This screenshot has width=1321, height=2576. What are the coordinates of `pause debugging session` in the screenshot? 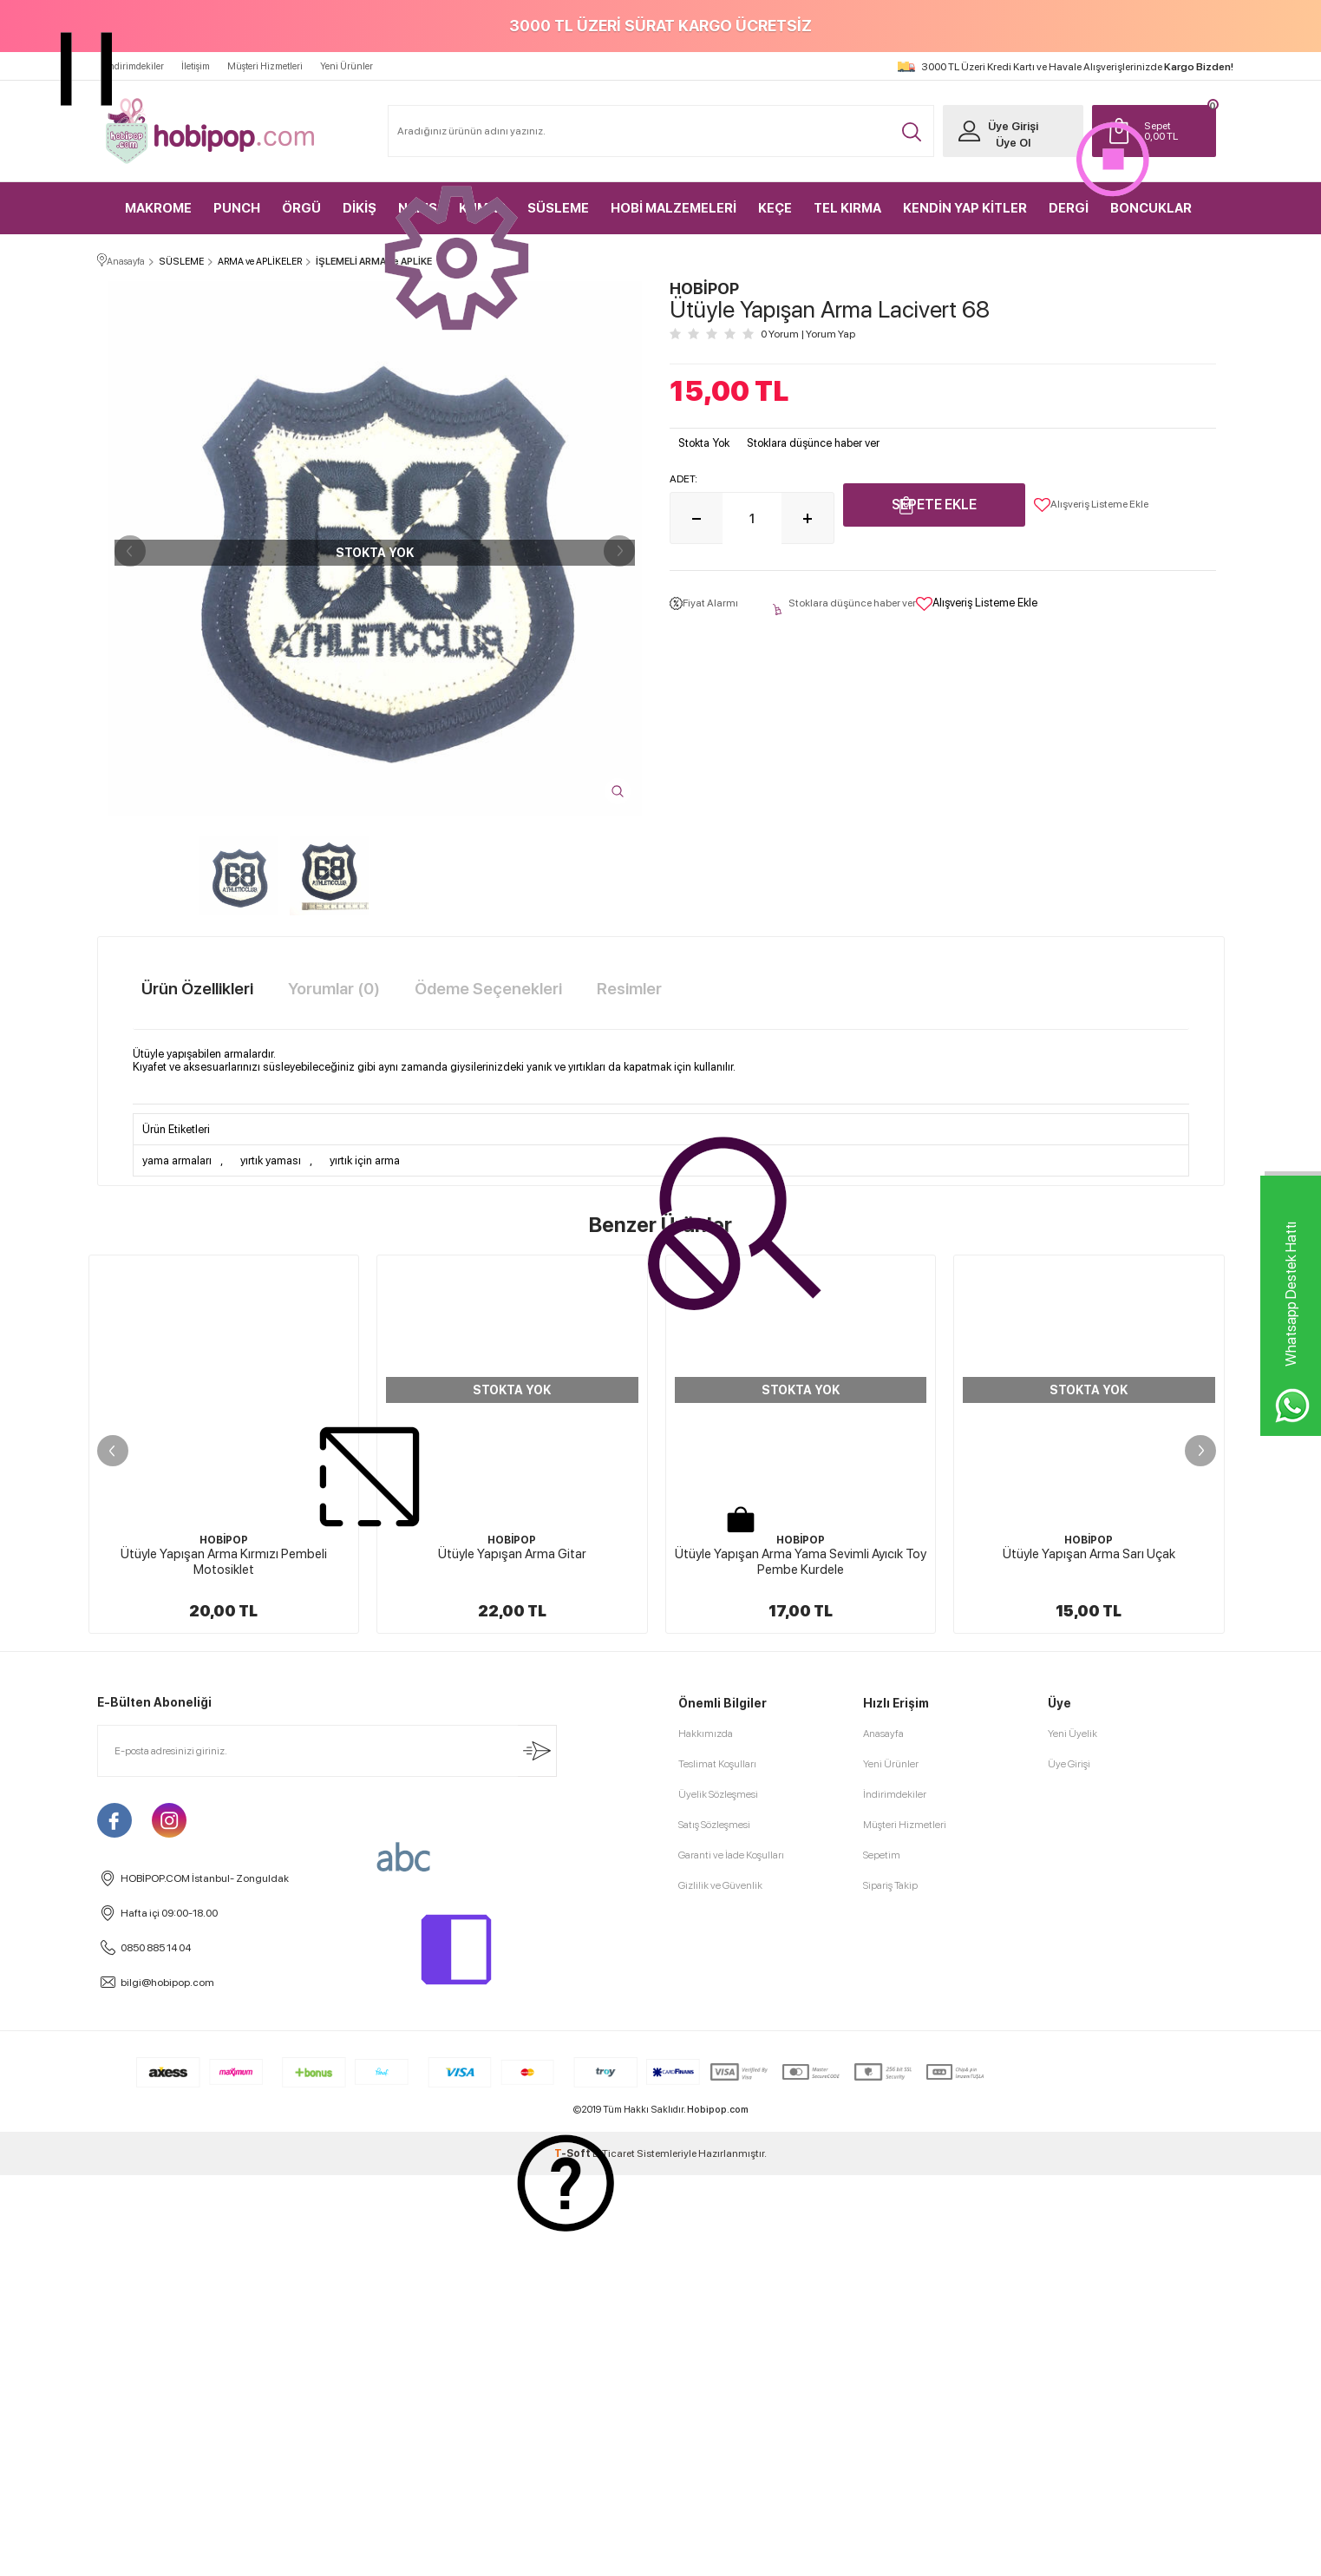 It's located at (86, 69).